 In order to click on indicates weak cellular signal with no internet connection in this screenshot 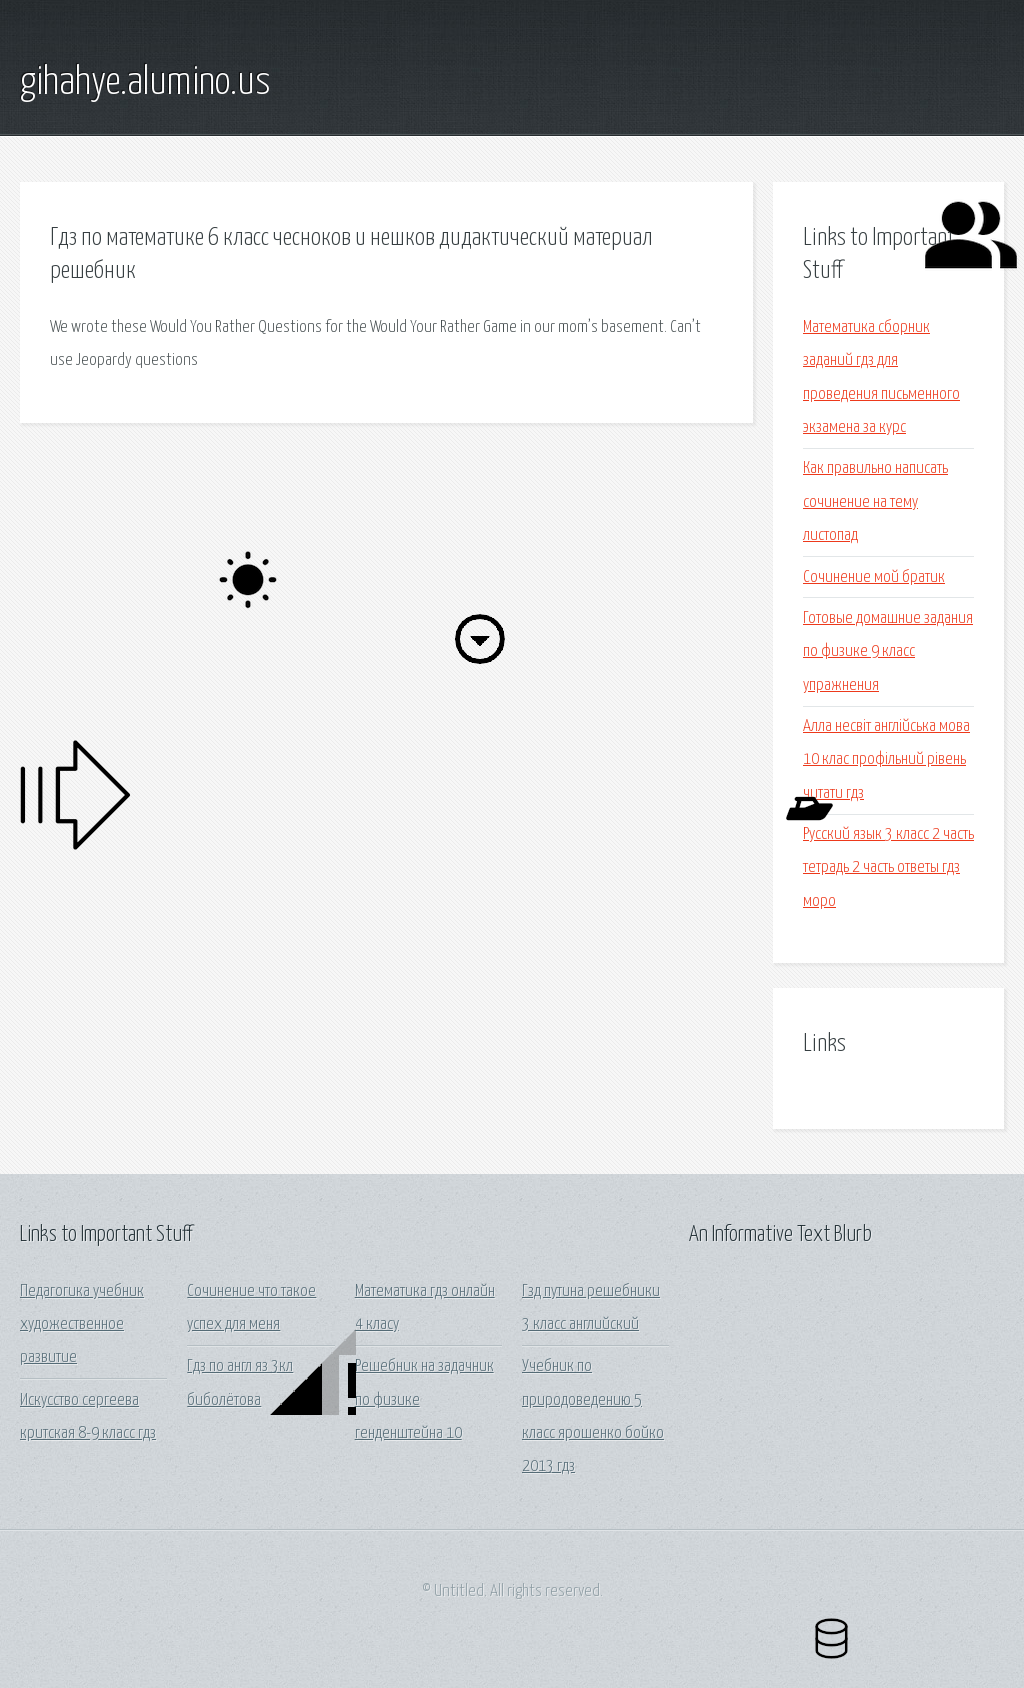, I will do `click(313, 1372)`.